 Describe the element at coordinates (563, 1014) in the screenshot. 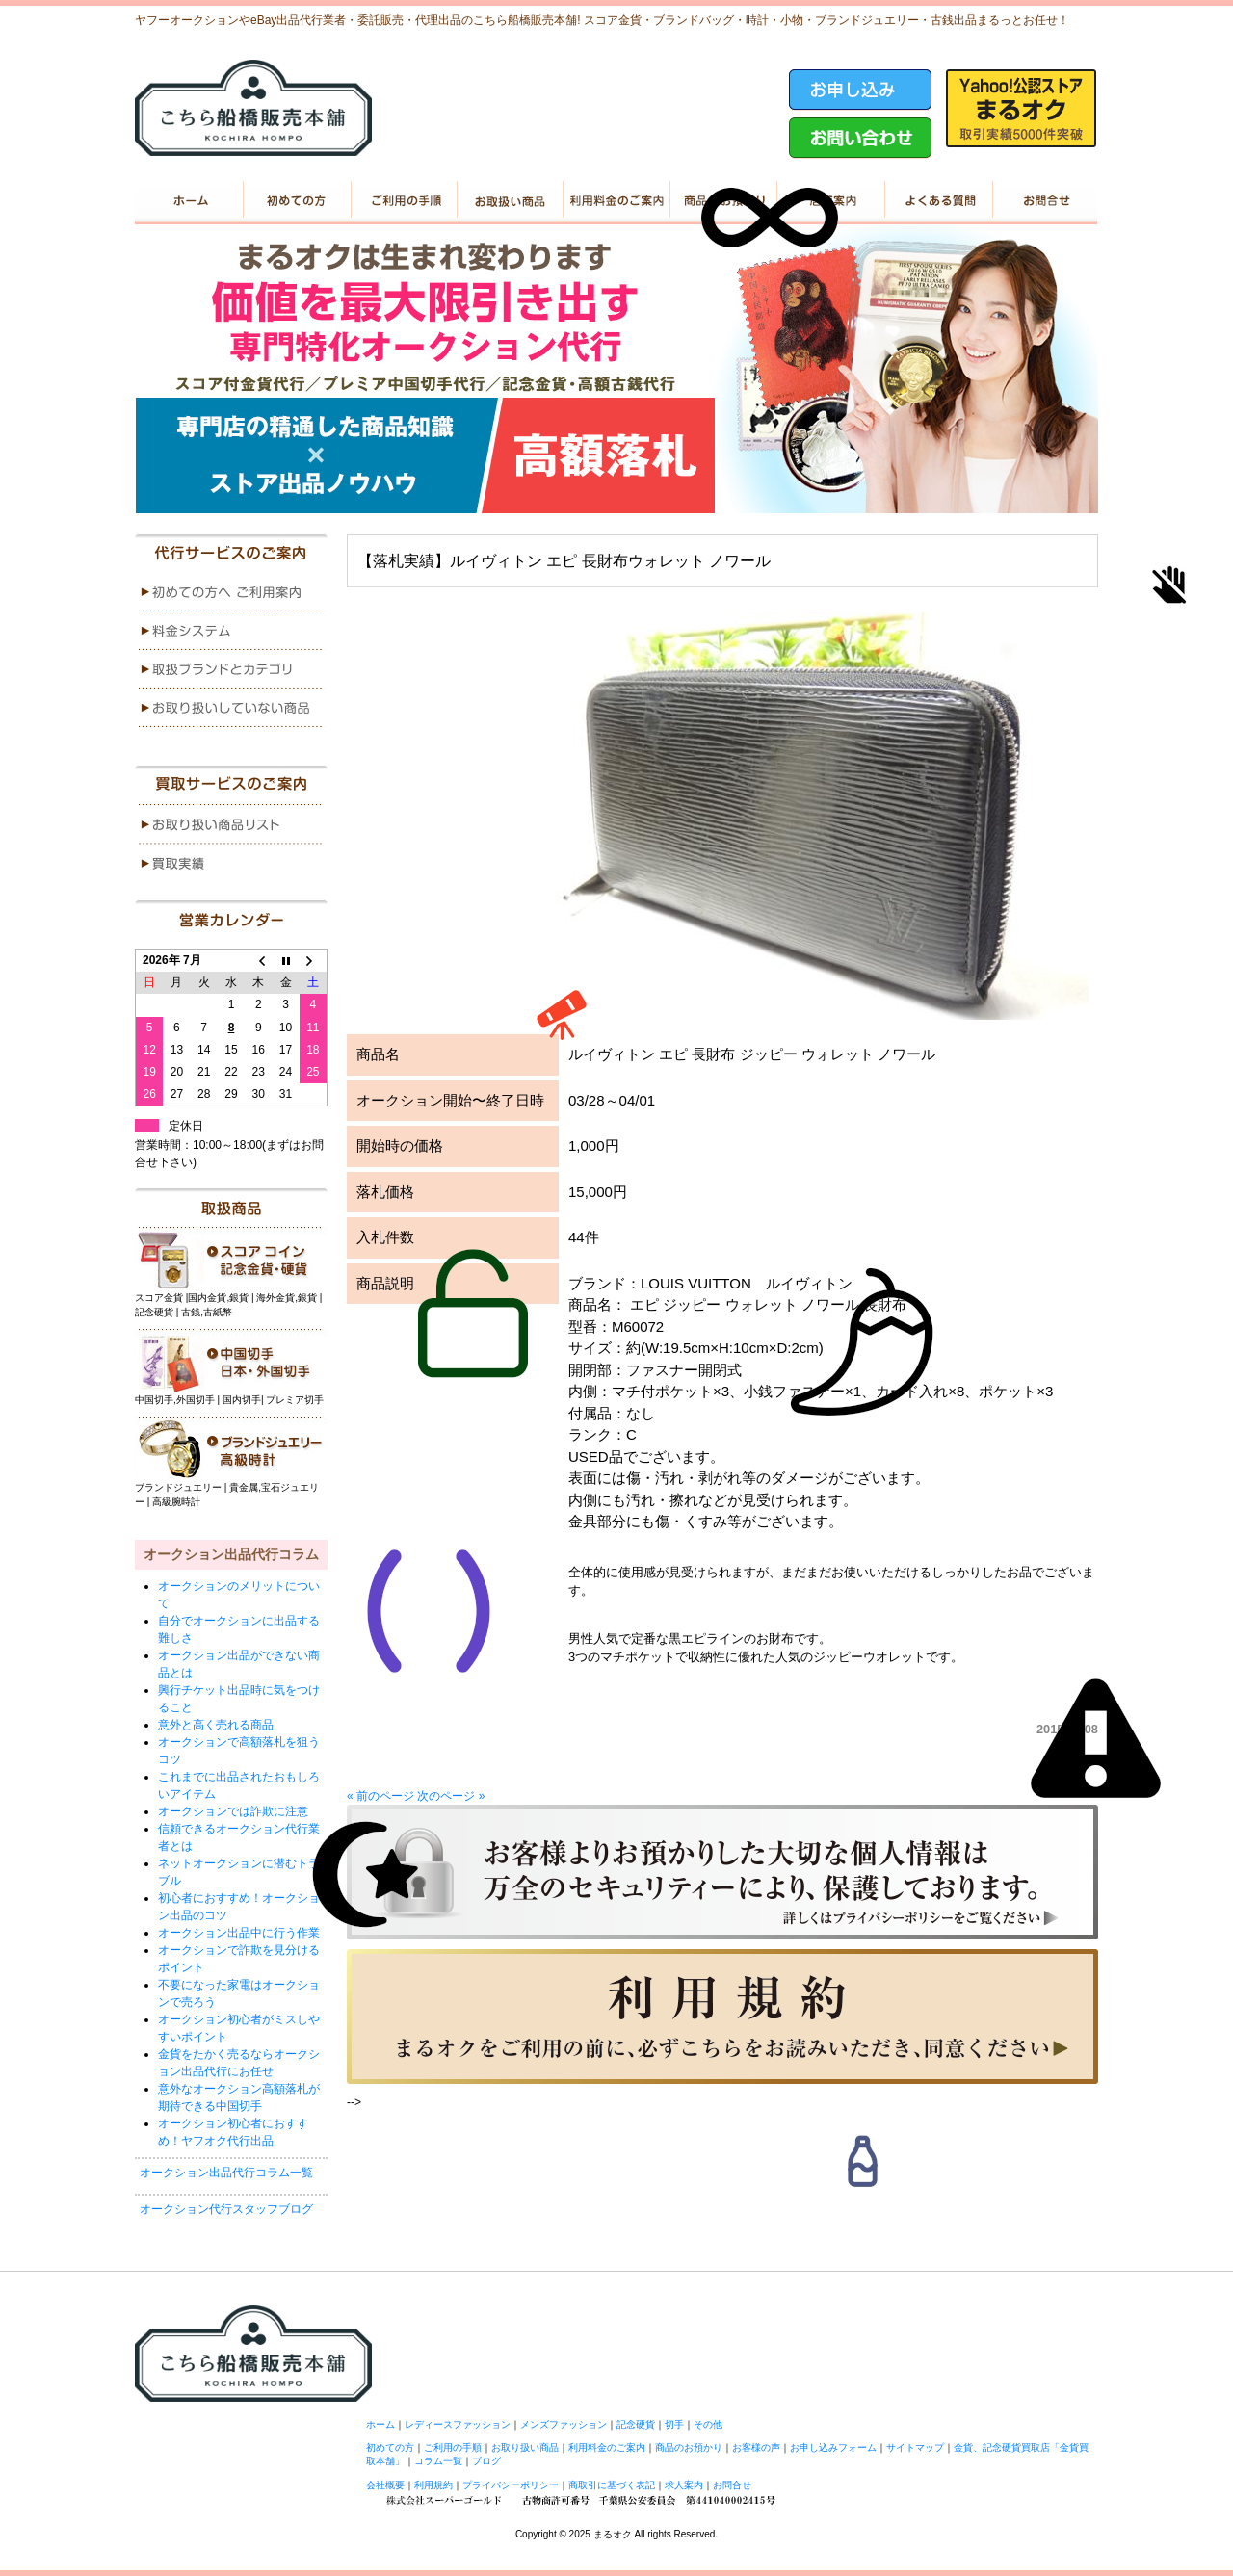

I see `explore or discover new content` at that location.